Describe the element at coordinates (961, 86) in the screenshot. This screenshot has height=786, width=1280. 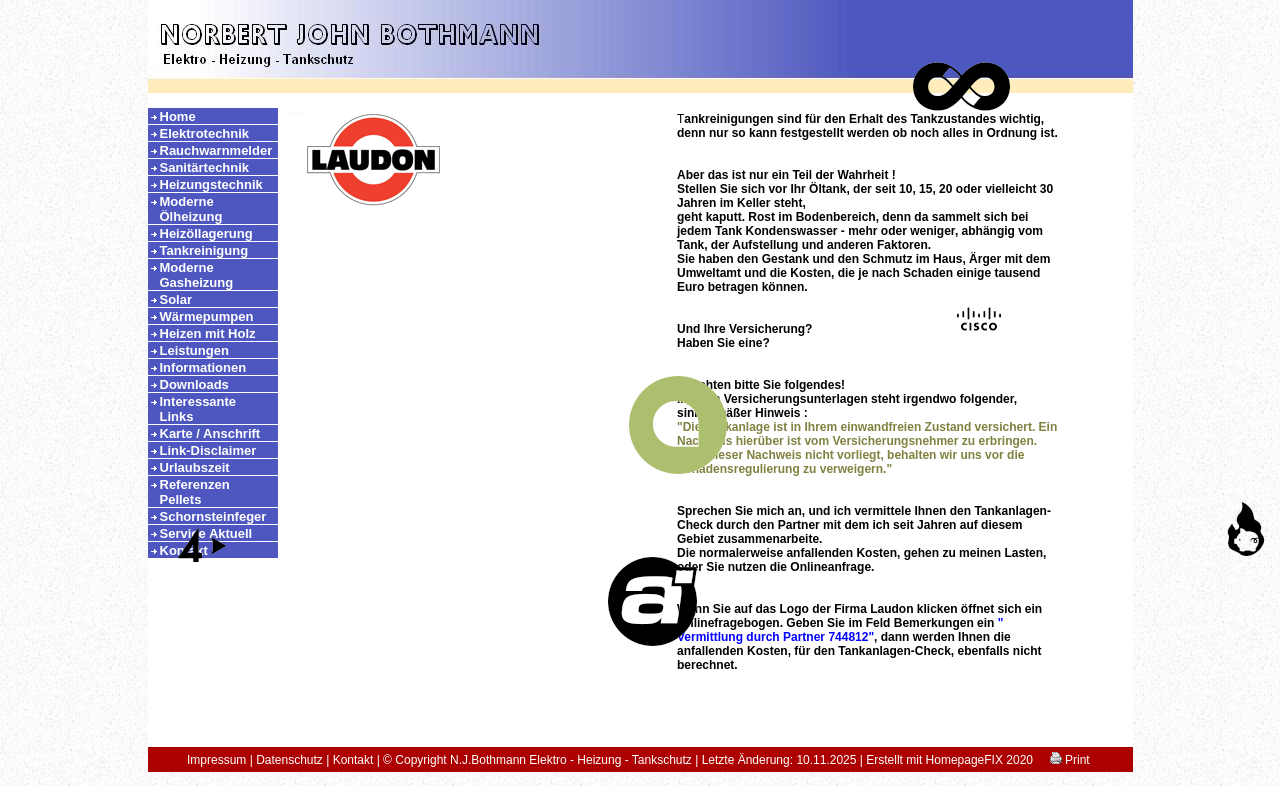
I see `open Apache Superset data visualization platform` at that location.